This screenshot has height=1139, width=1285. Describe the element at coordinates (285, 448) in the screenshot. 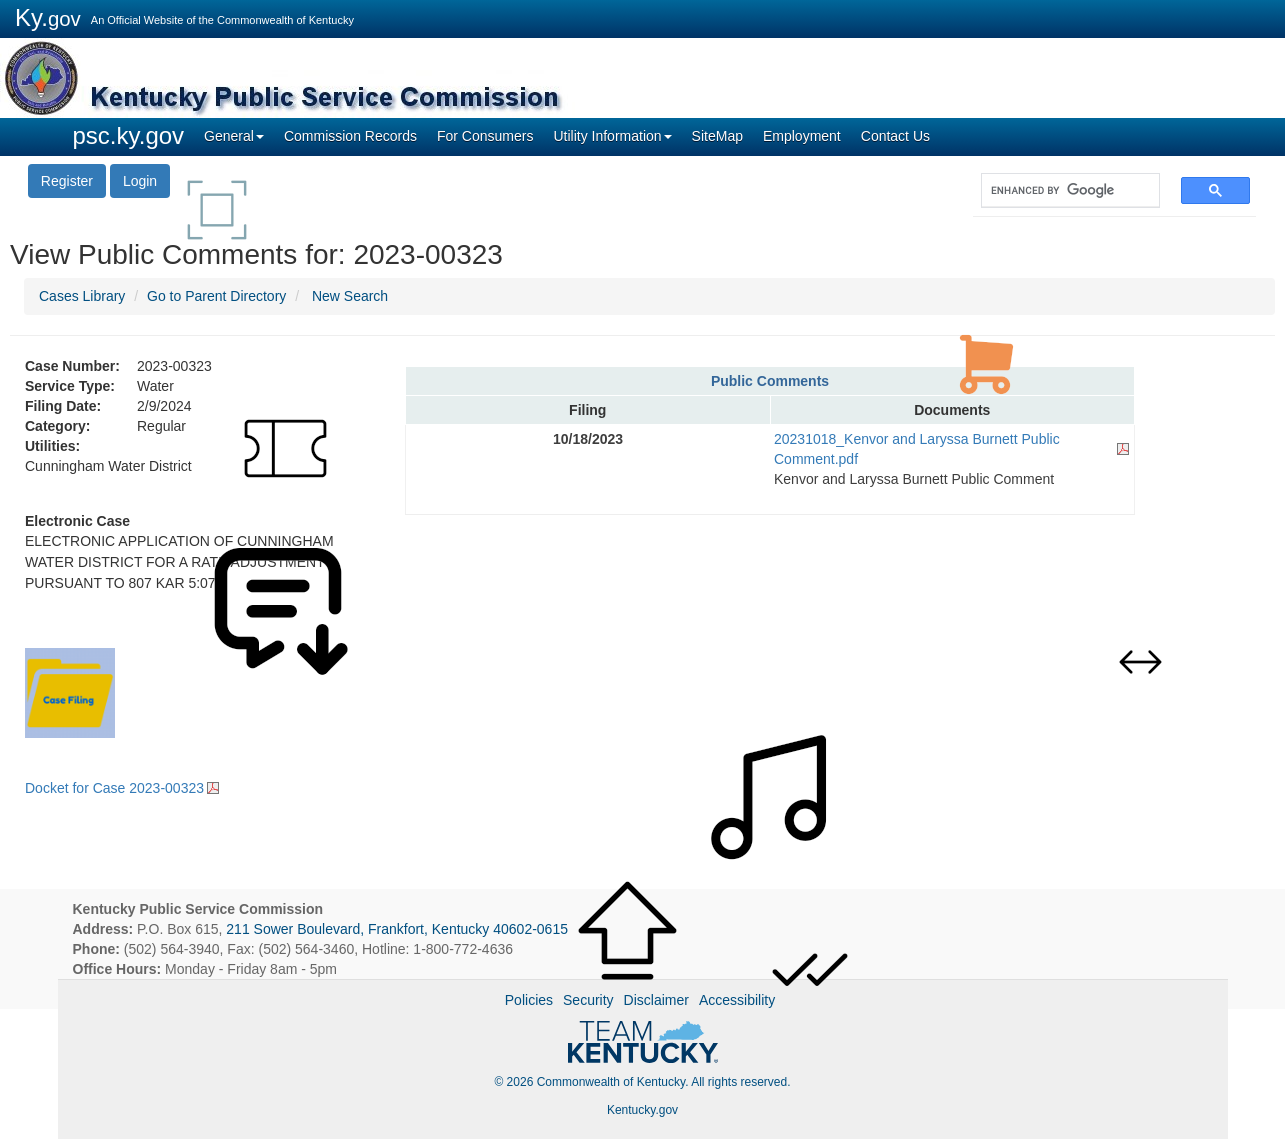

I see `view your tickets or passes` at that location.